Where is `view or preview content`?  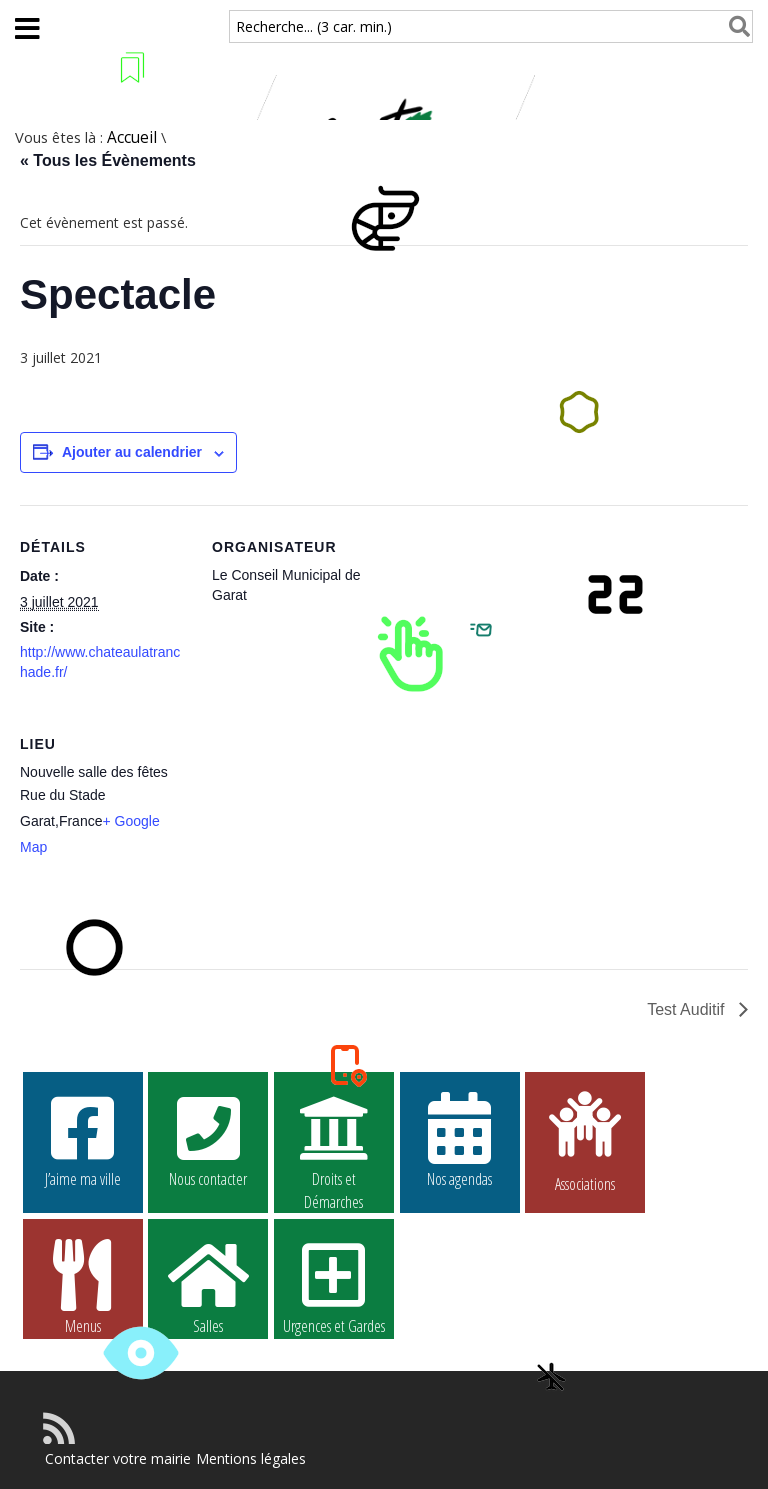 view or preview content is located at coordinates (141, 1353).